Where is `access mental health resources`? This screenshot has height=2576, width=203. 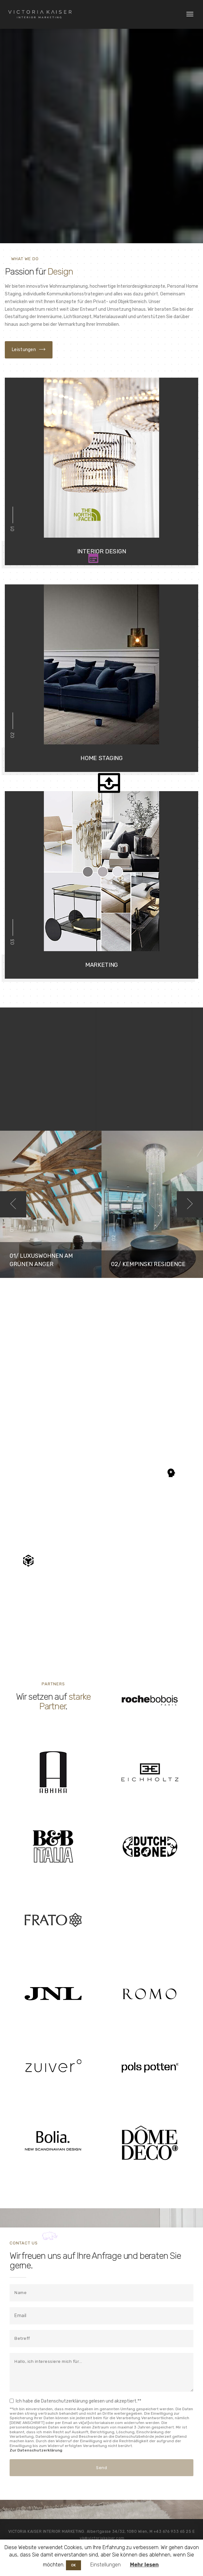 access mental health resources is located at coordinates (171, 1473).